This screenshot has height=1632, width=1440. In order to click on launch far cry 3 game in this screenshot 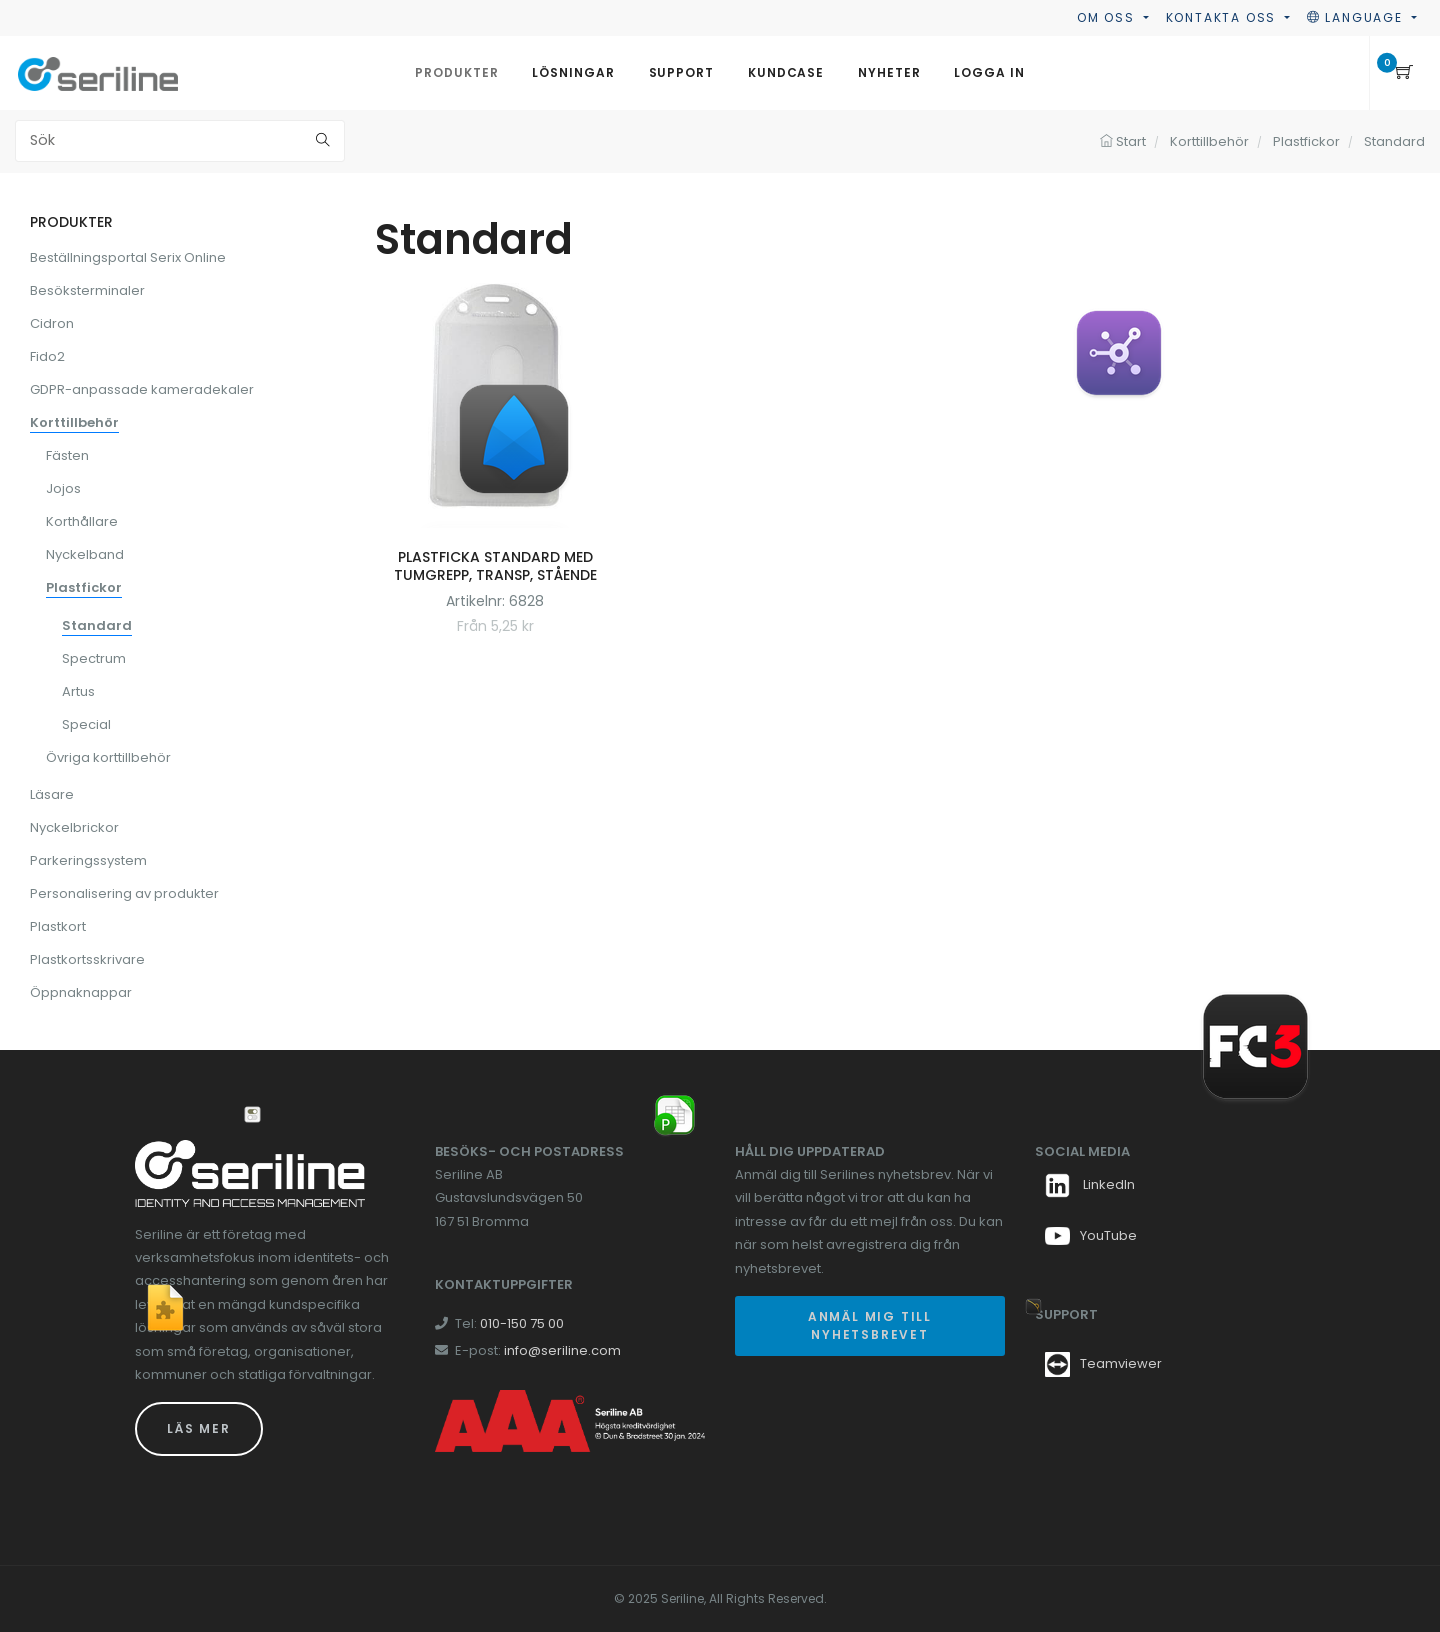, I will do `click(1255, 1046)`.